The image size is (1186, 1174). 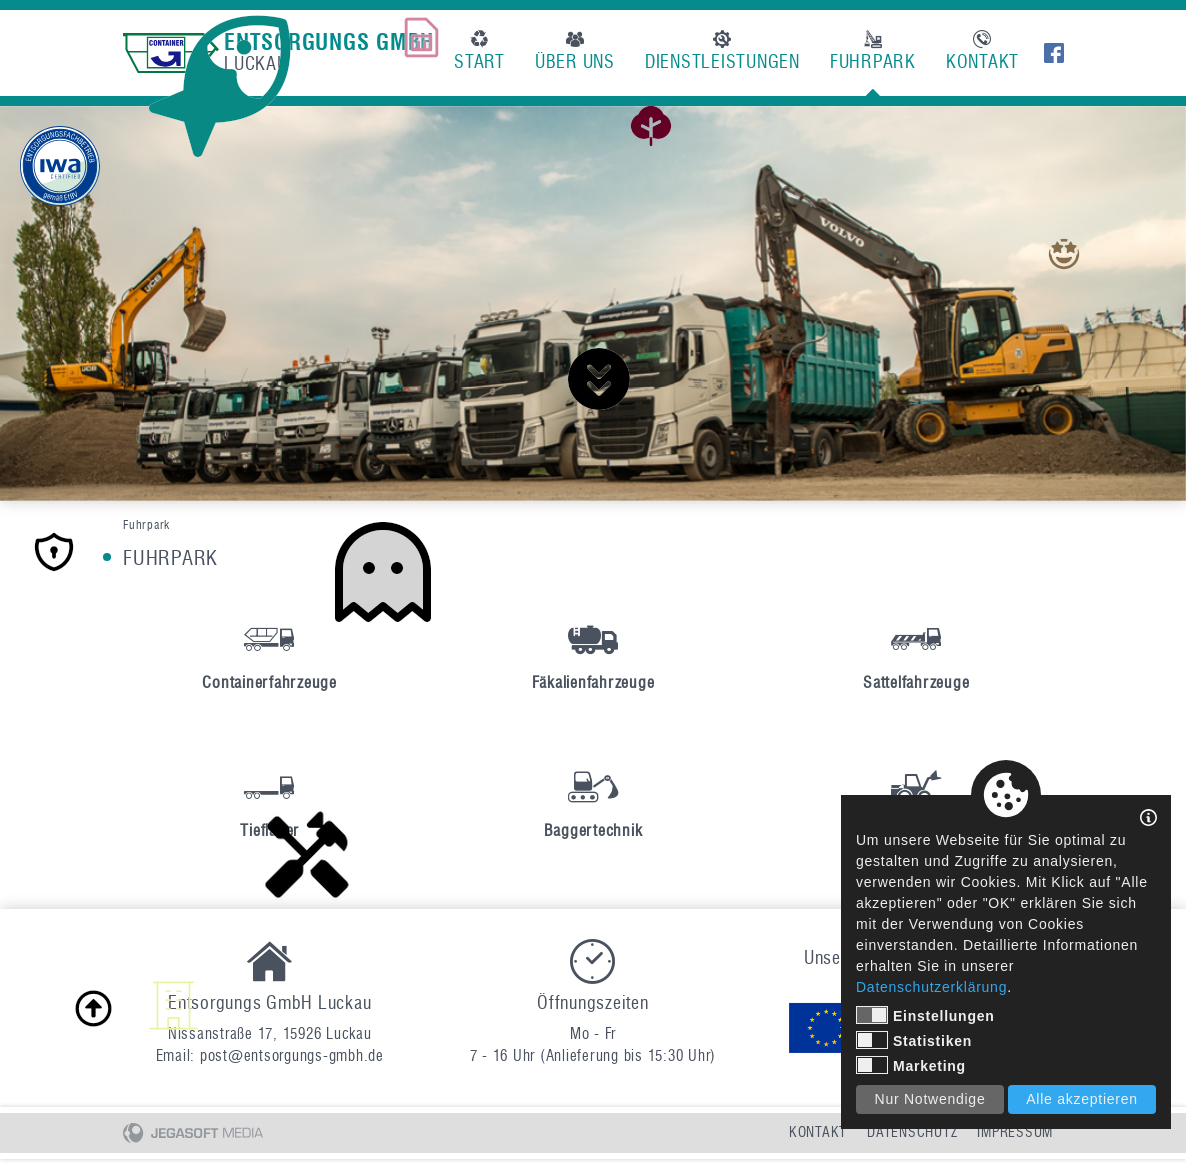 What do you see at coordinates (227, 79) in the screenshot?
I see `access fishing or marine-related features` at bounding box center [227, 79].